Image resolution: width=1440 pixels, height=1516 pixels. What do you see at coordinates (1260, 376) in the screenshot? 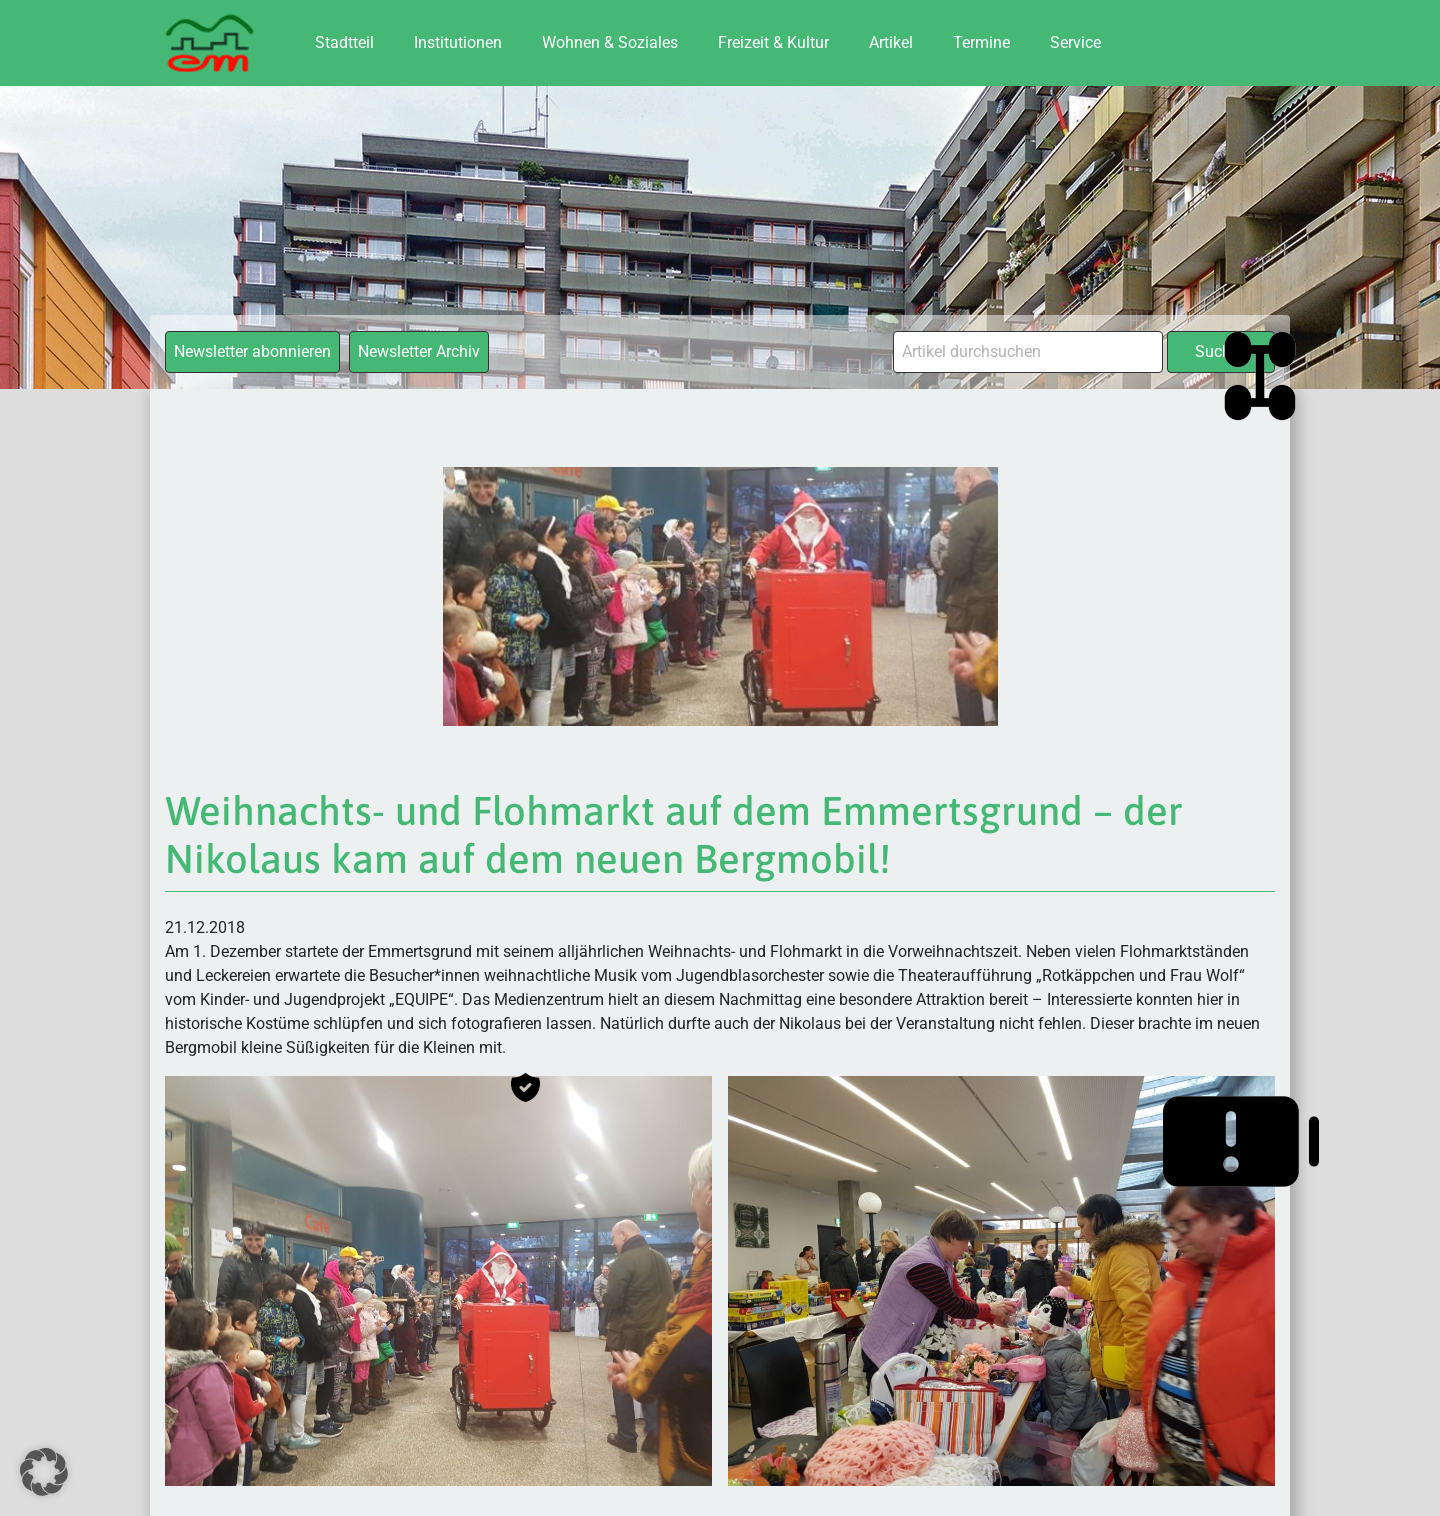
I see `select 4WD or all-wheel drive mode` at bounding box center [1260, 376].